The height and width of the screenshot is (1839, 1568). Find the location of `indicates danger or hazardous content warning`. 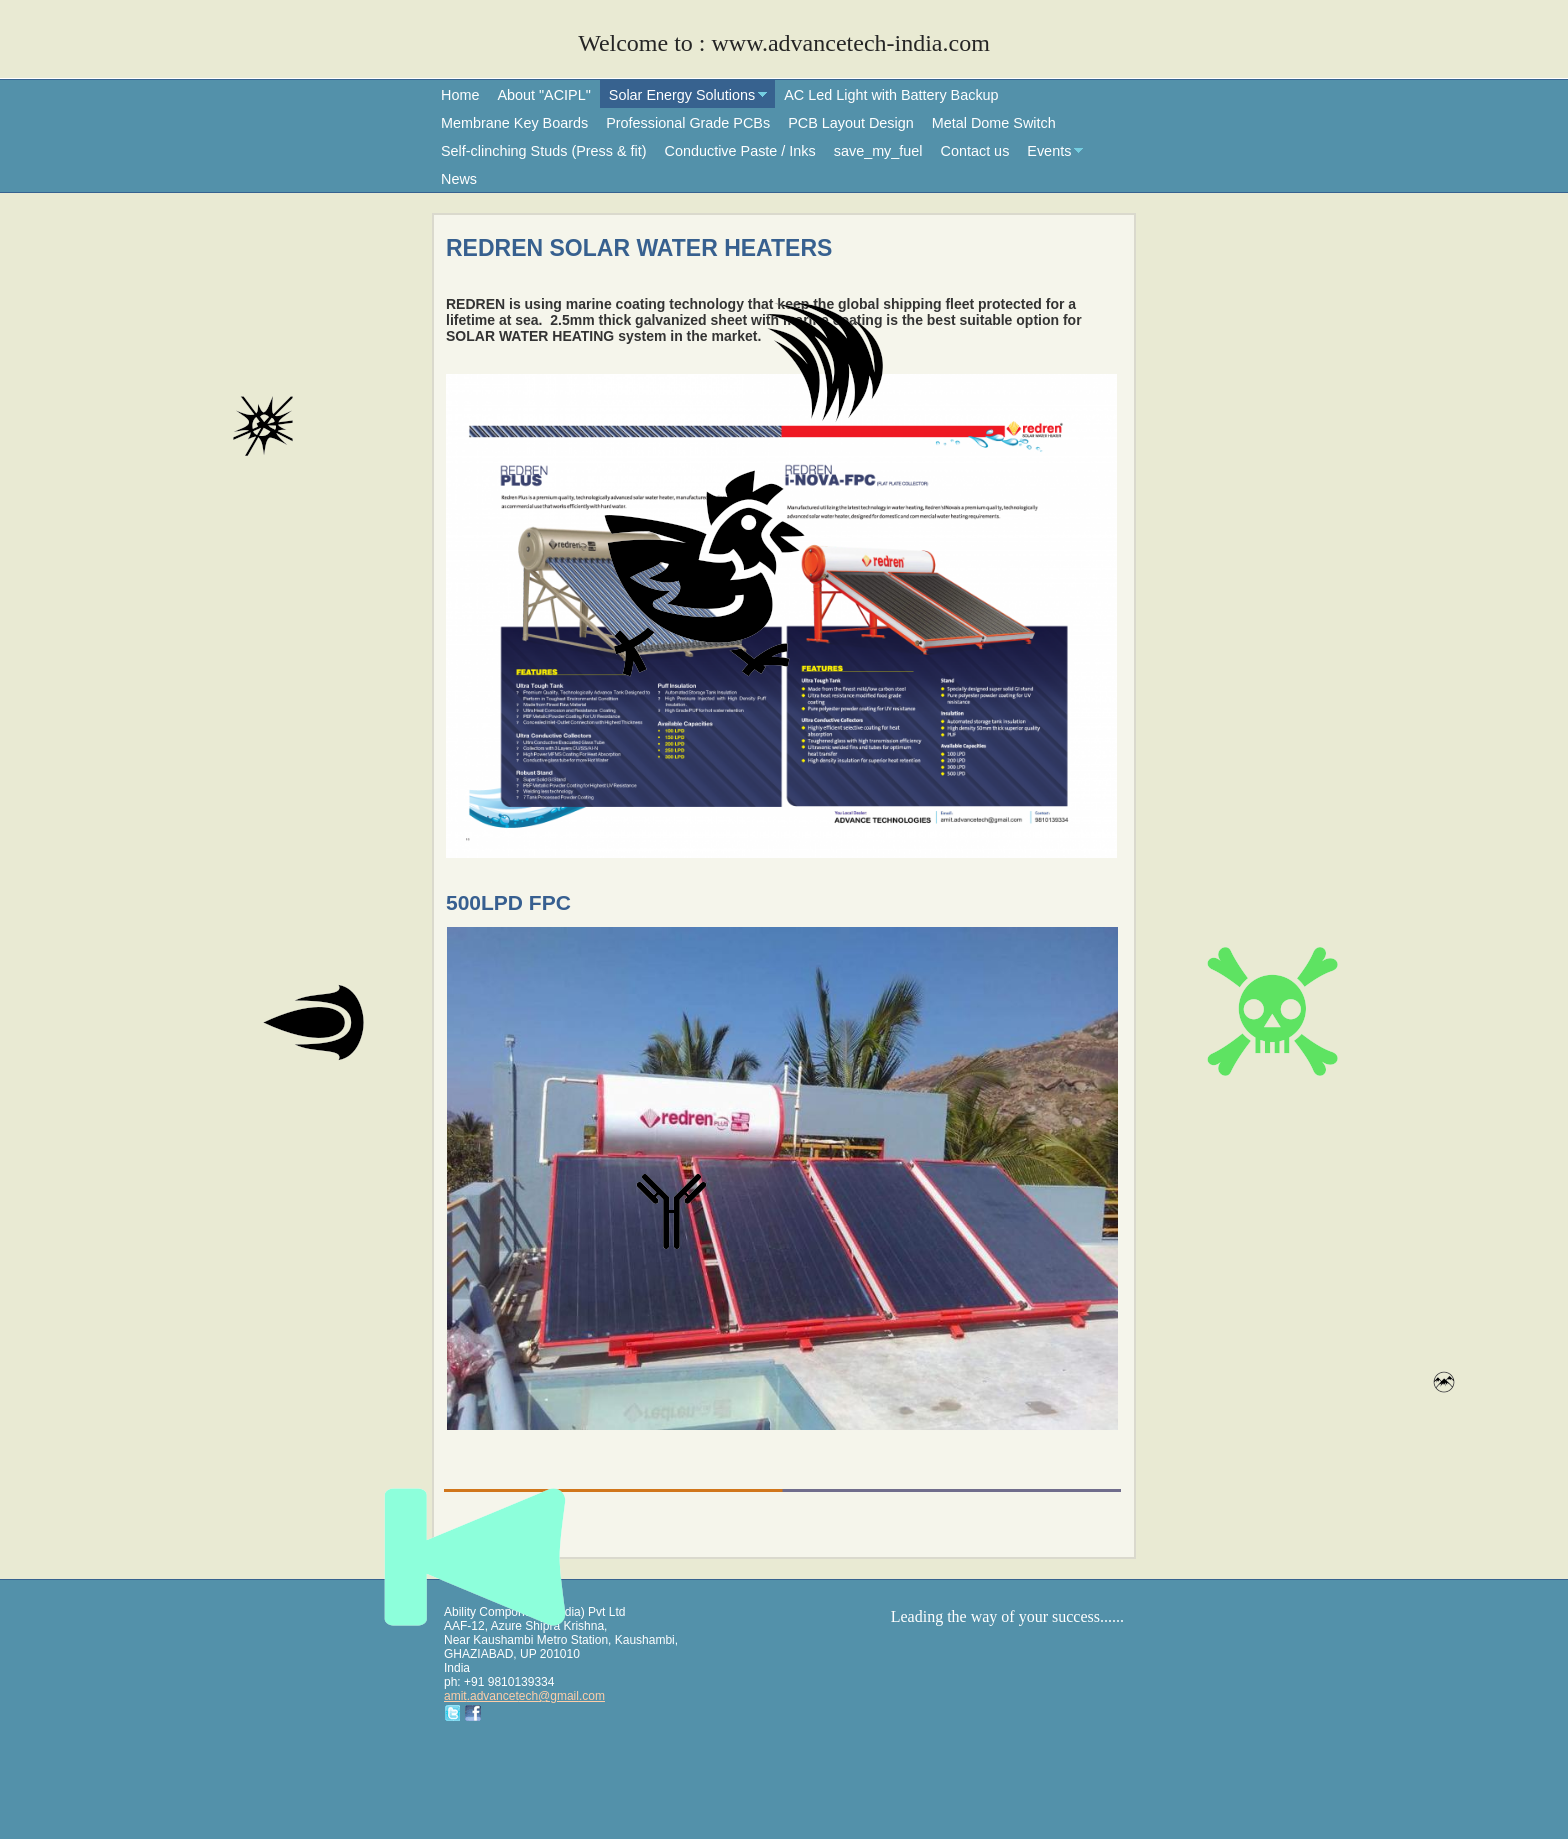

indicates danger or hazardous content warning is located at coordinates (1273, 1012).